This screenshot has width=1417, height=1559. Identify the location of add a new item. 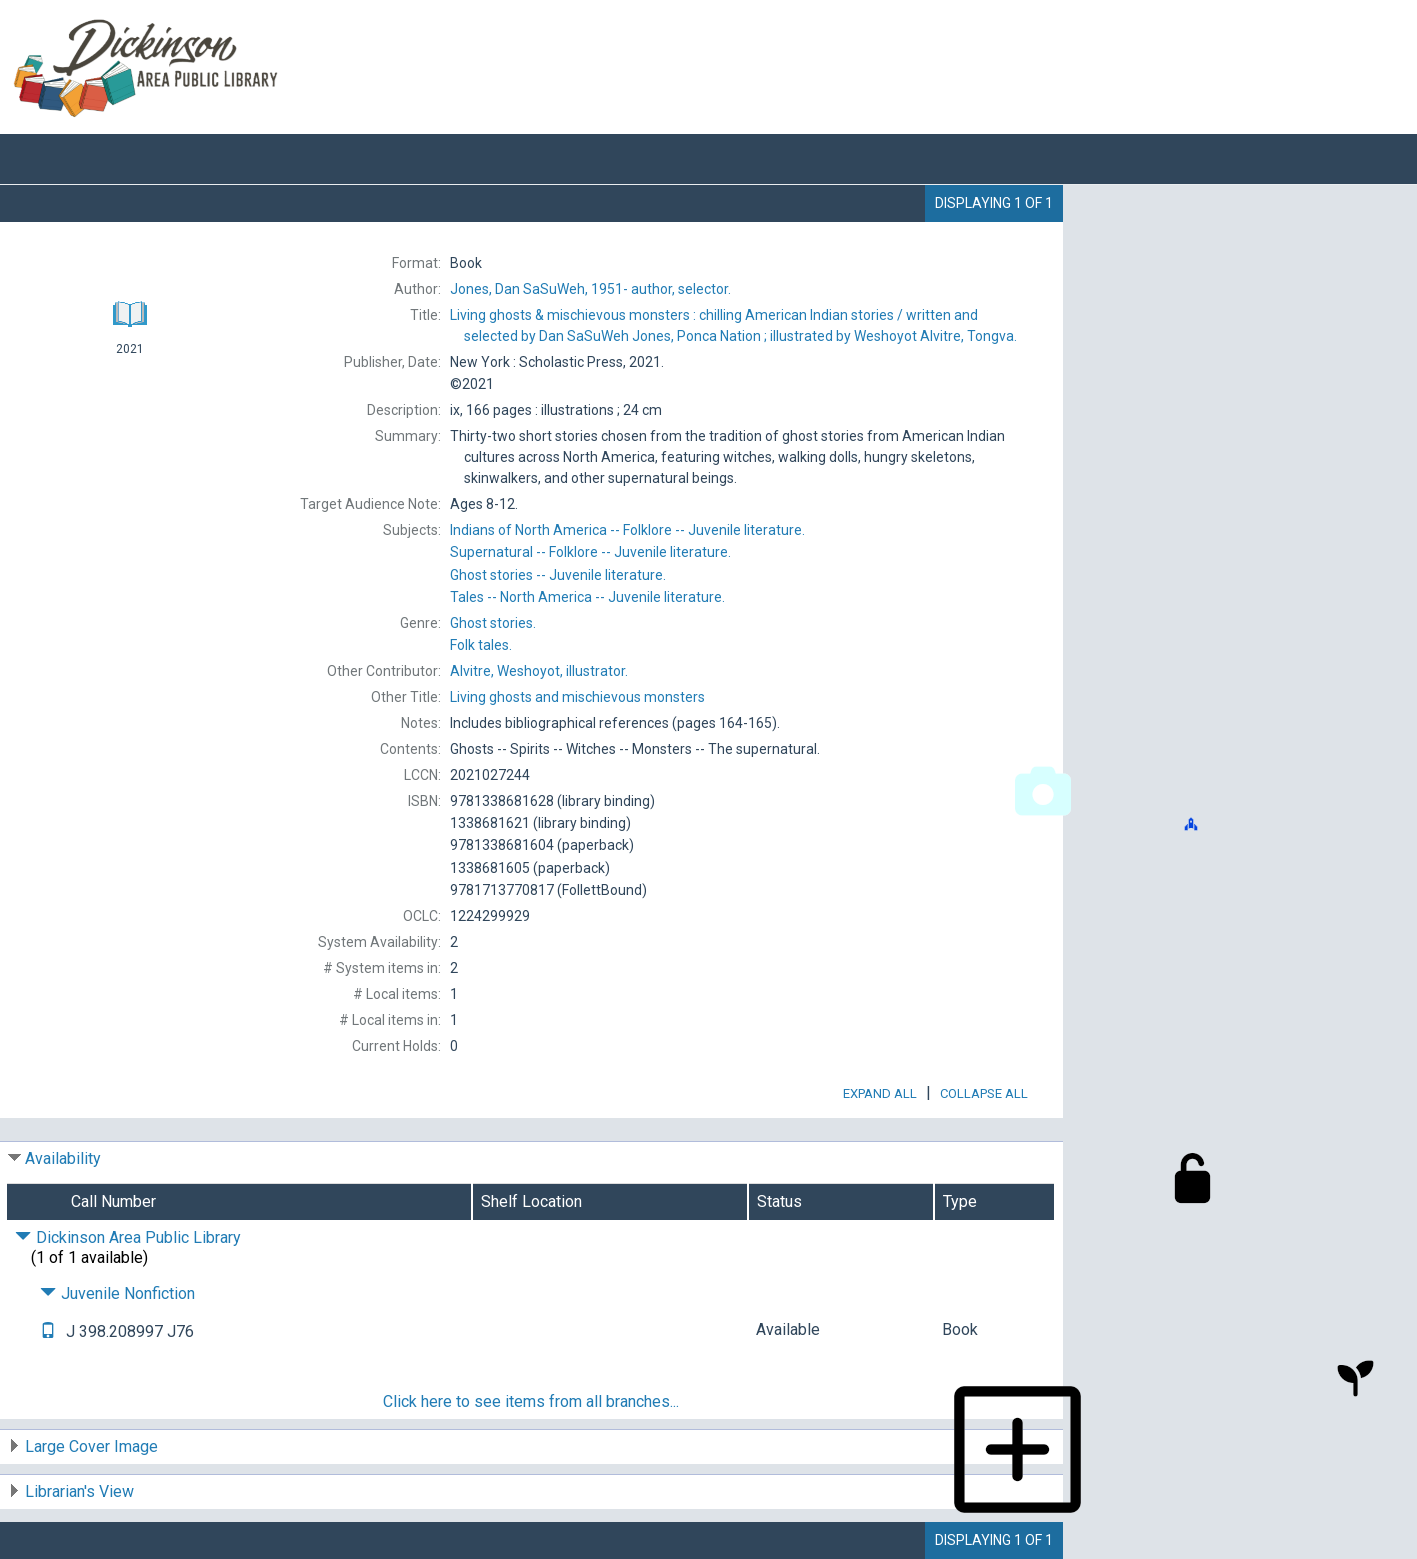
(1017, 1449).